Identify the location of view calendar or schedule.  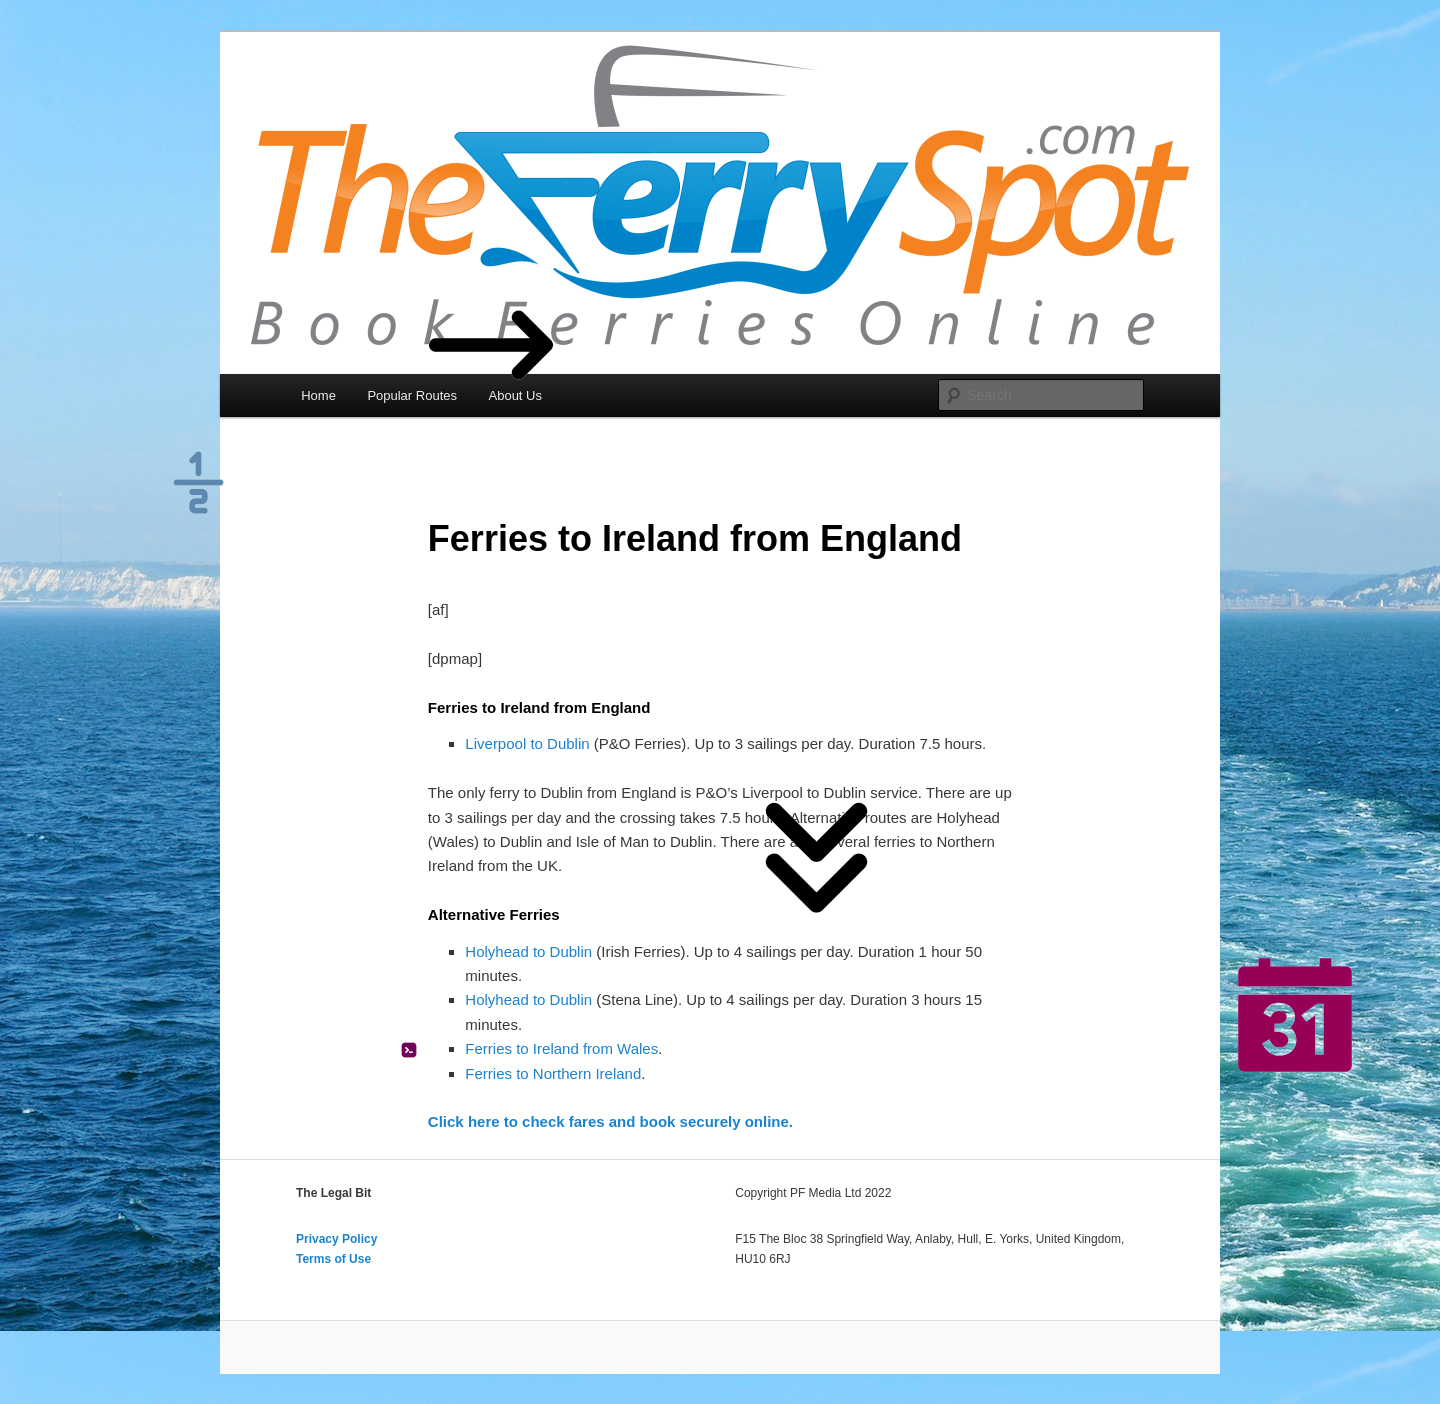
(1295, 1015).